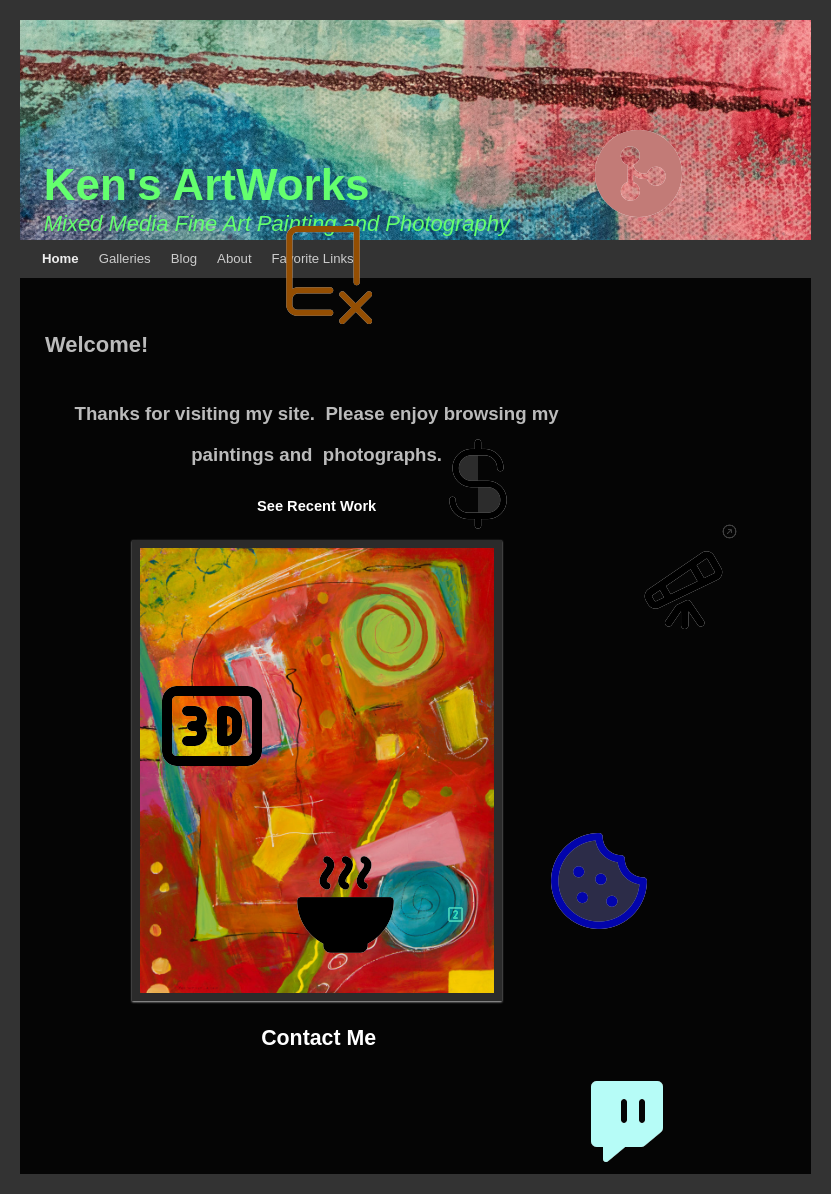 The width and height of the screenshot is (831, 1194). What do you see at coordinates (683, 589) in the screenshot?
I see `explore or discover new content` at bounding box center [683, 589].